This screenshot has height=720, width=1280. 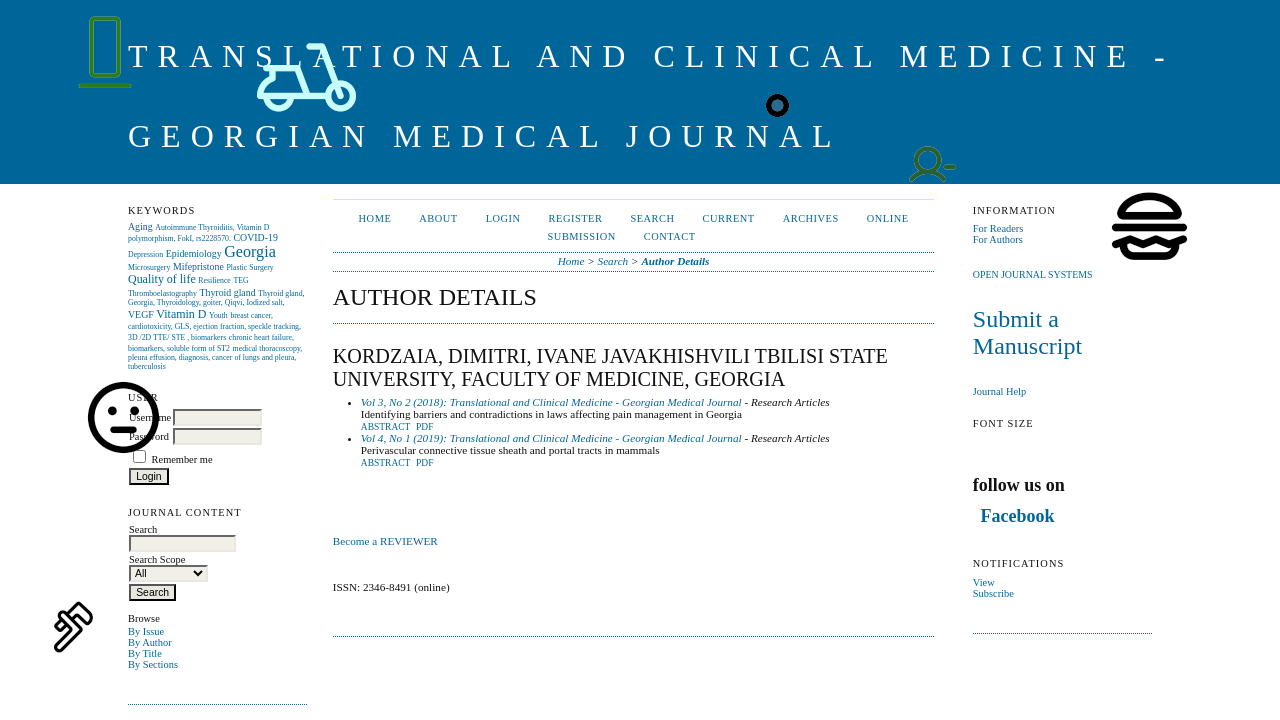 I want to click on select moped or scooter delivery option, so click(x=306, y=80).